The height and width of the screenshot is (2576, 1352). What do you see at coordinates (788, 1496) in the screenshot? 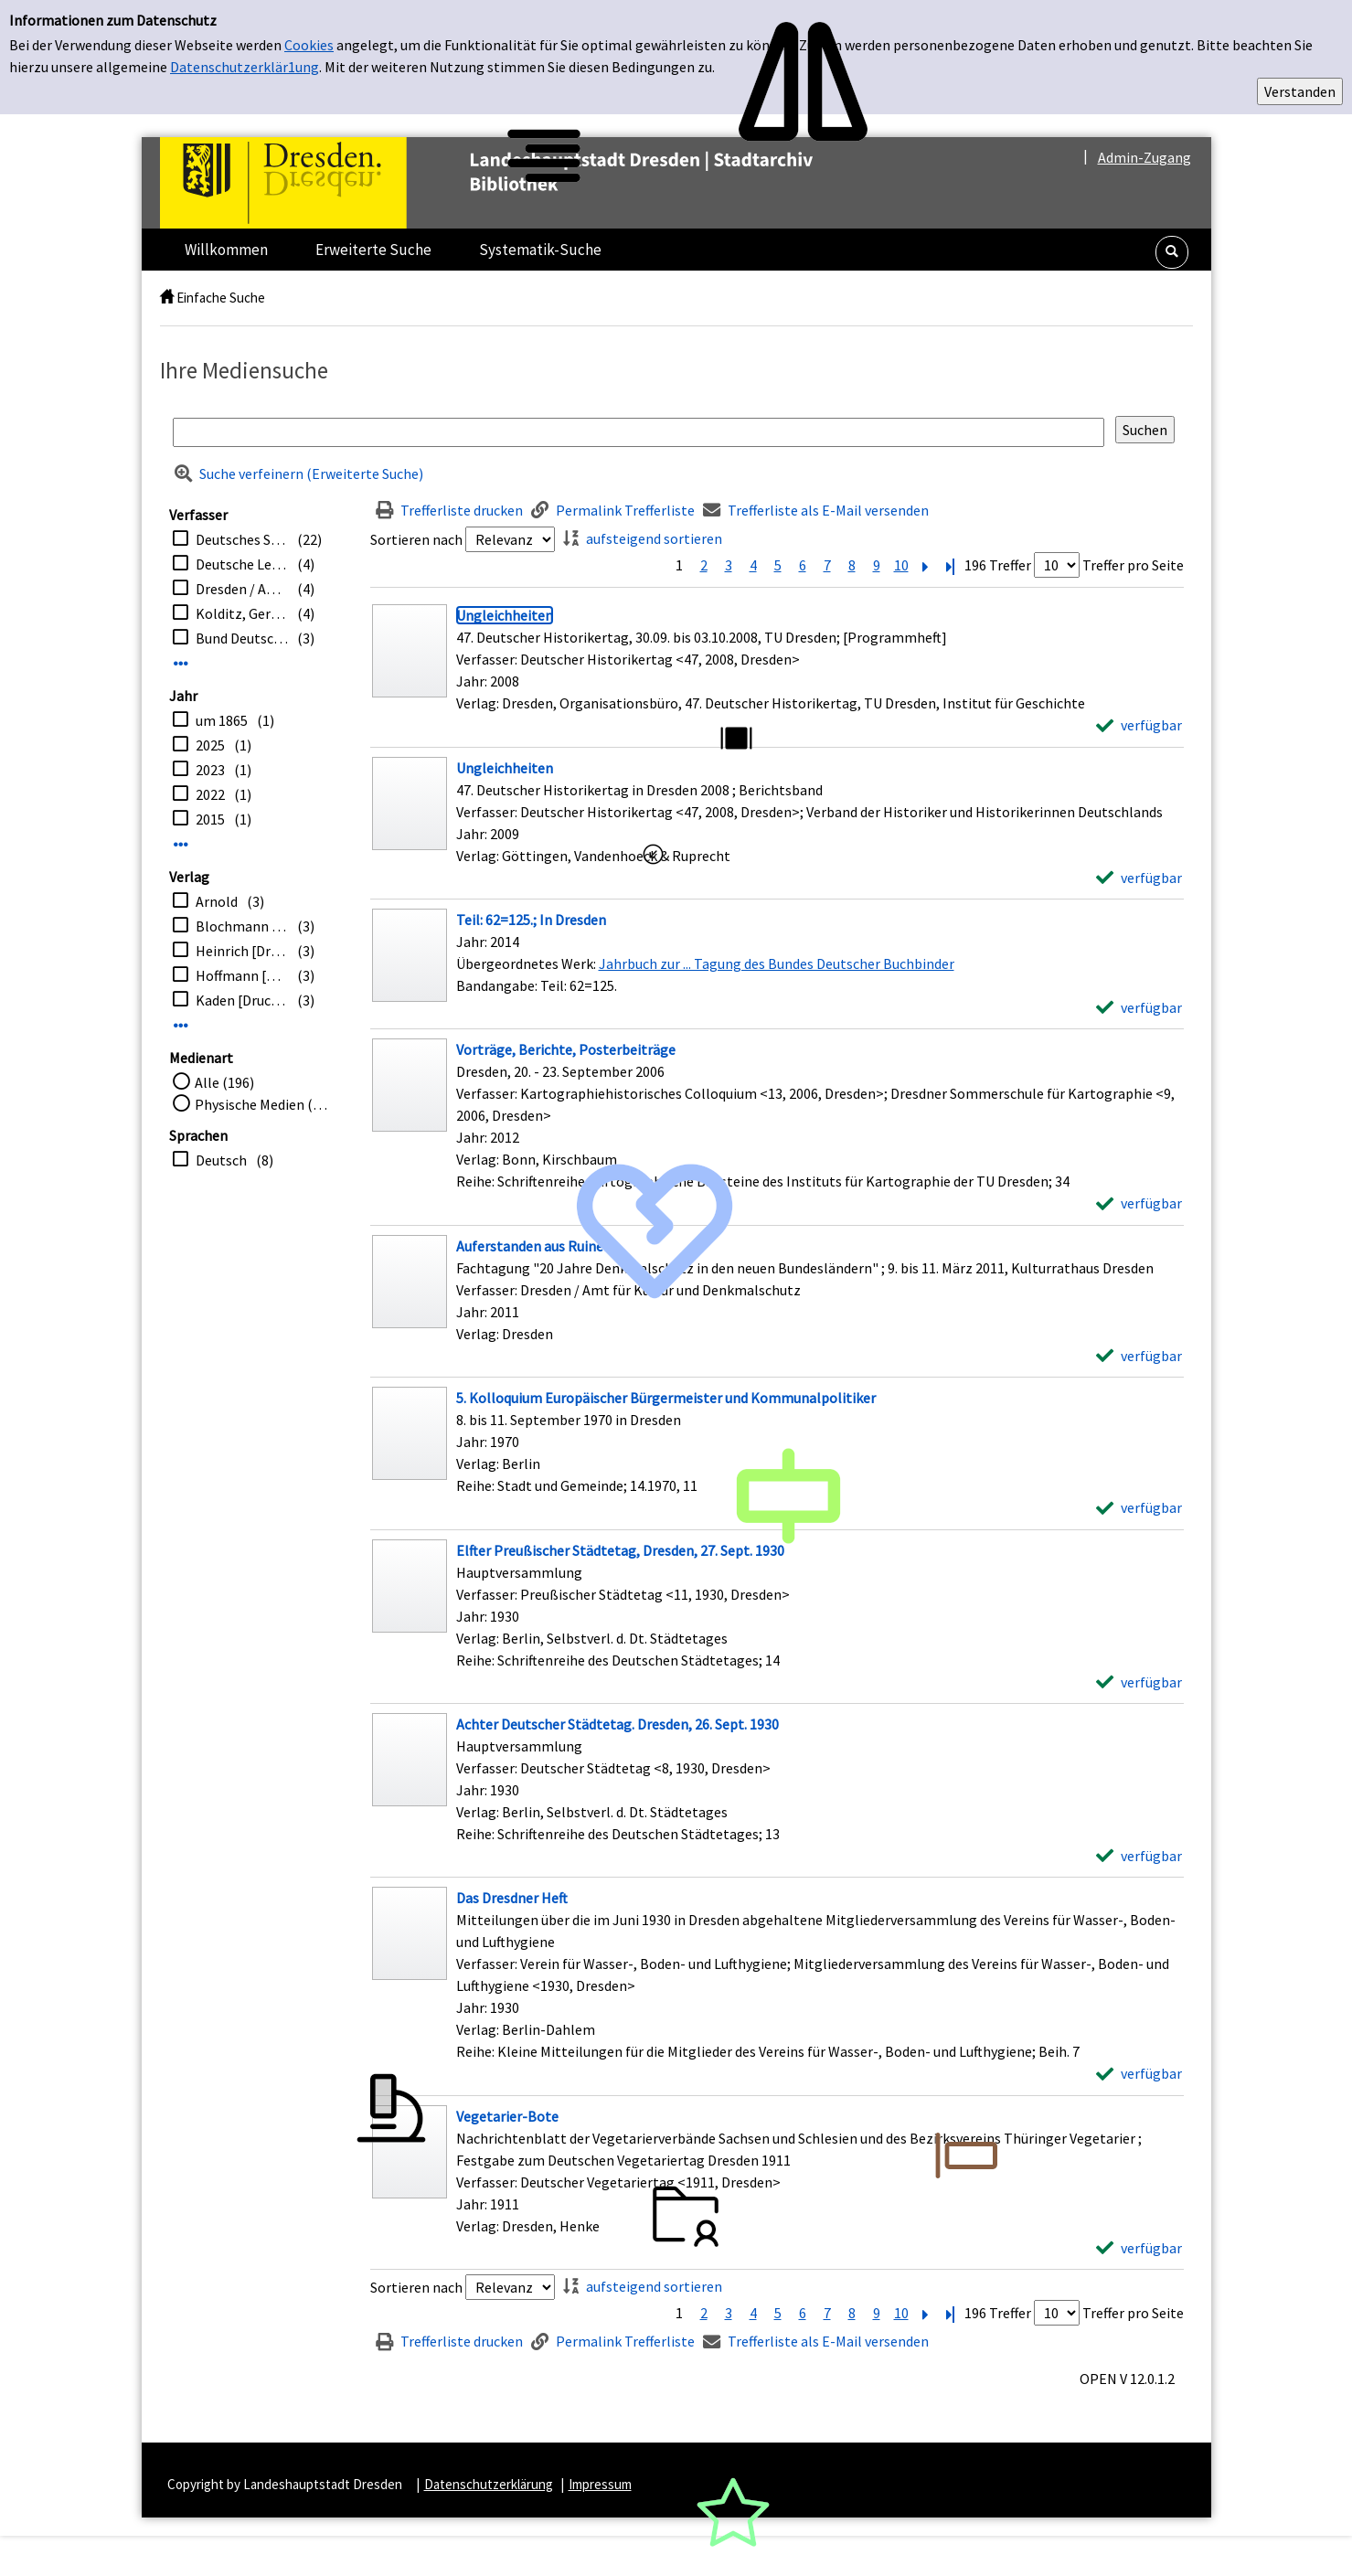
I see `center align element horizontally` at bounding box center [788, 1496].